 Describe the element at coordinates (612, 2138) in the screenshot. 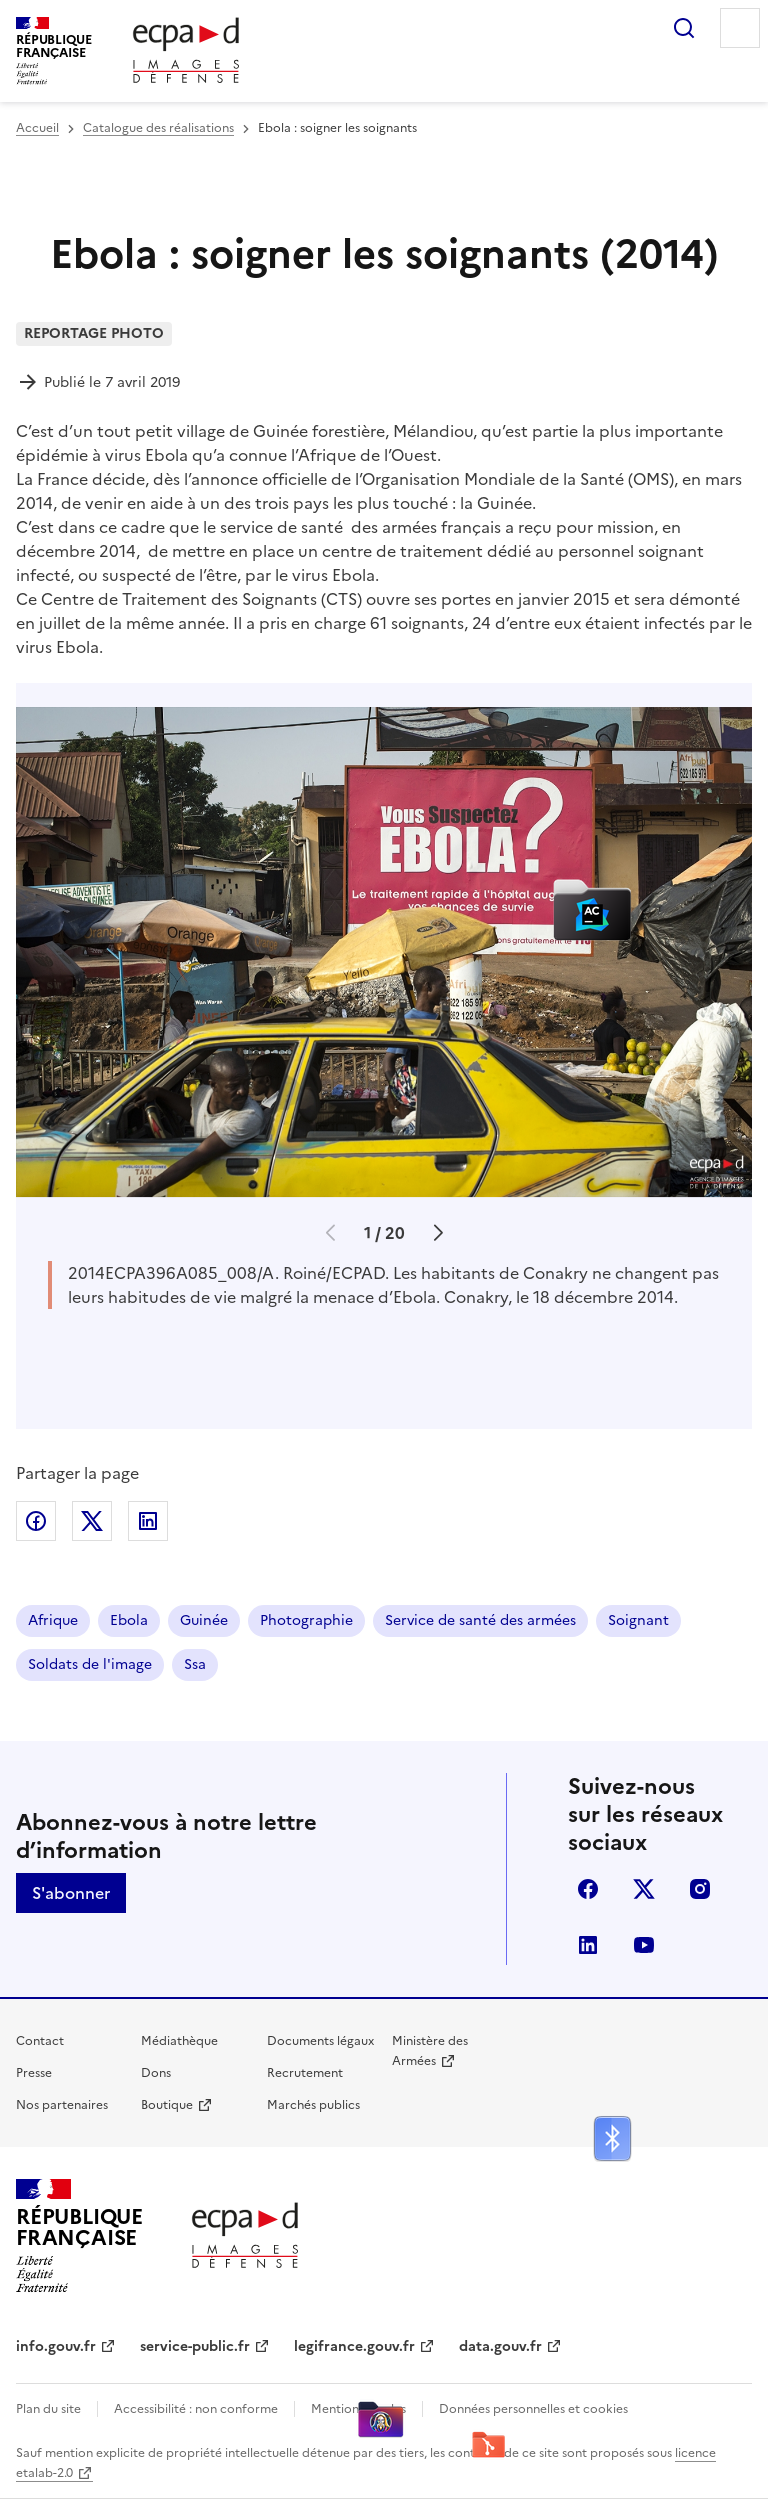

I see `indicates bluetooth is currently active` at that location.